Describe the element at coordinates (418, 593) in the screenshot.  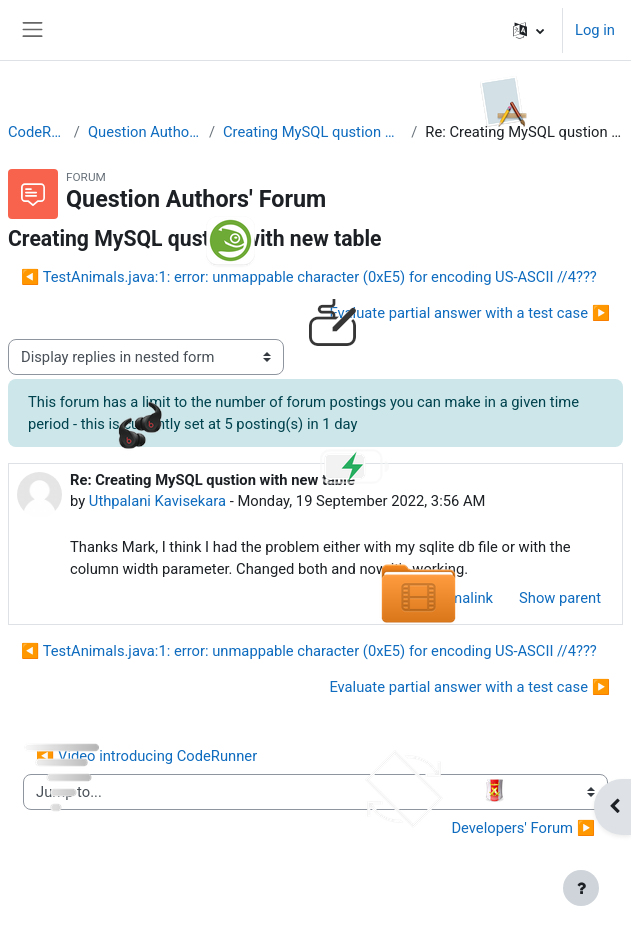
I see `open your videos folder` at that location.